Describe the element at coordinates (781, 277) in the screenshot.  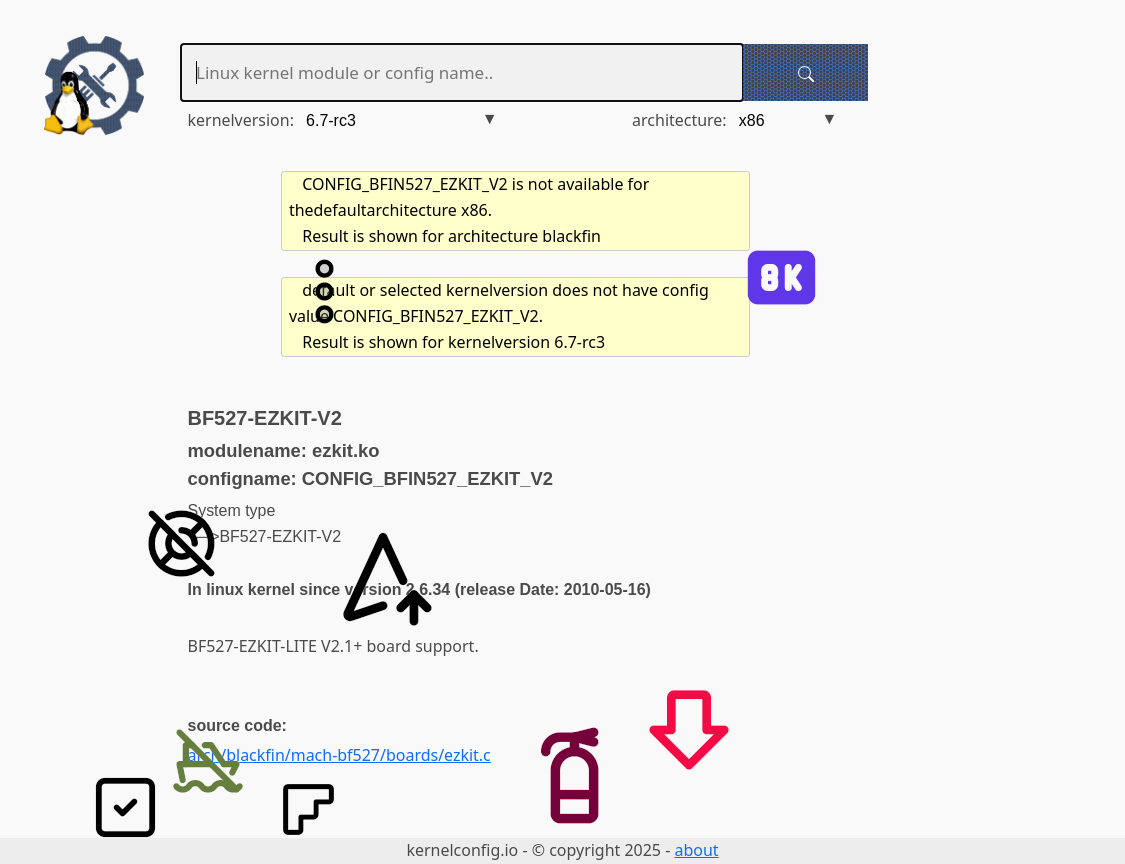
I see `indicates 8K video resolution quality` at that location.